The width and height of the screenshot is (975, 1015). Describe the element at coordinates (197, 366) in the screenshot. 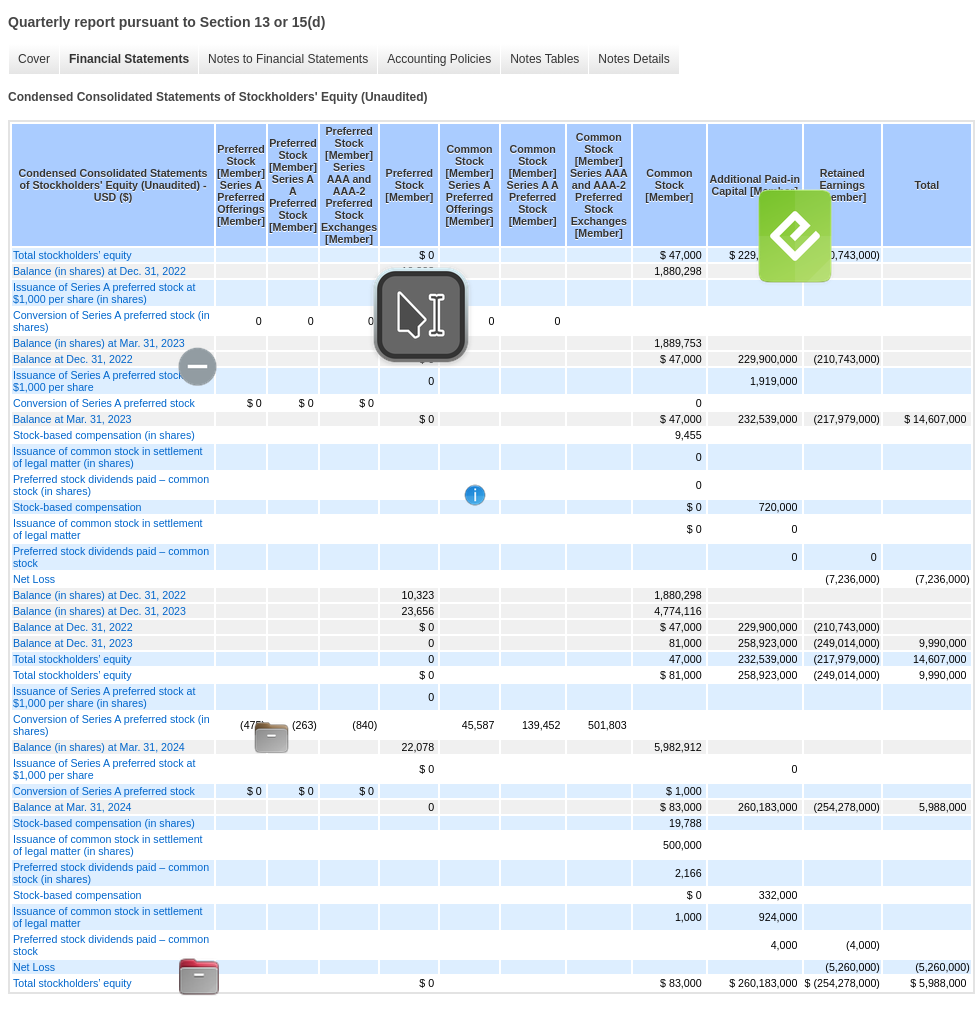

I see `indicates file excluded from dropbox selective sync` at that location.